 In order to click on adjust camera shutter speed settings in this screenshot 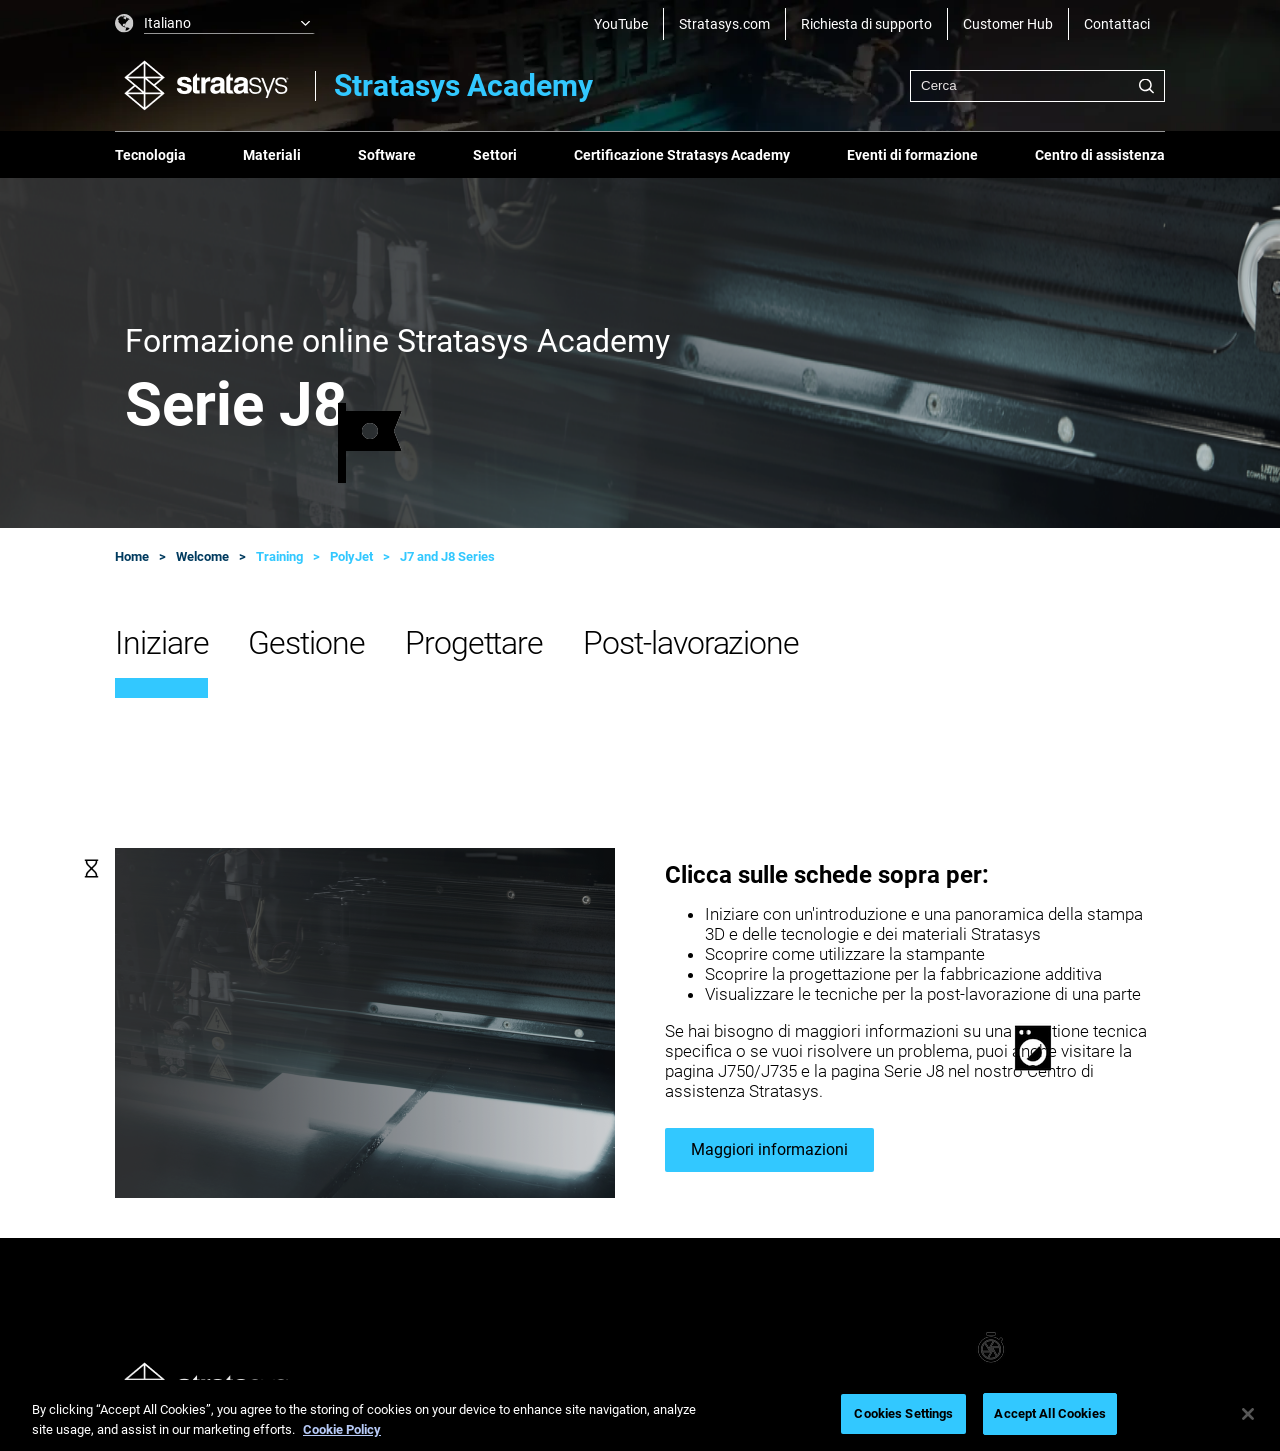, I will do `click(991, 1348)`.